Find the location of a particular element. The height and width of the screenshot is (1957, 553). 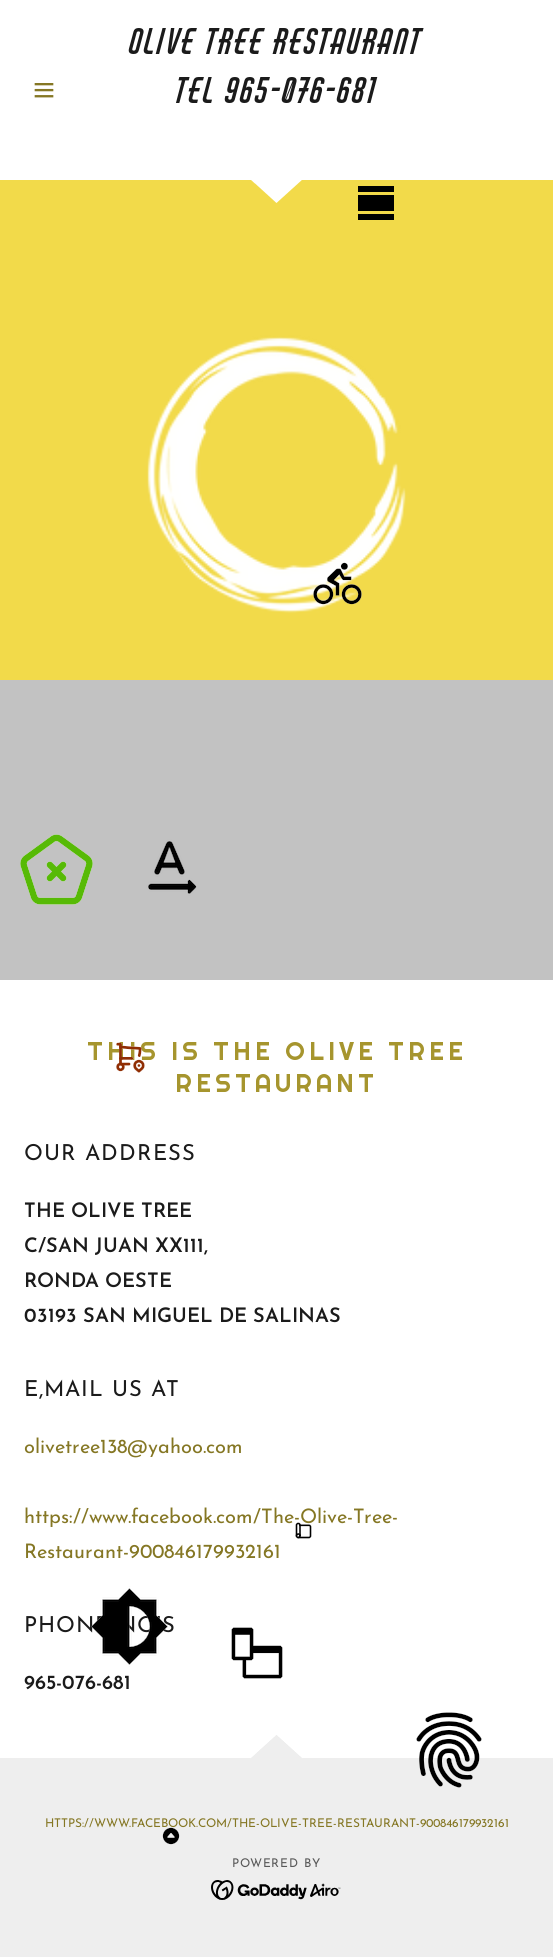

expand or collapse a section upward is located at coordinates (171, 1836).